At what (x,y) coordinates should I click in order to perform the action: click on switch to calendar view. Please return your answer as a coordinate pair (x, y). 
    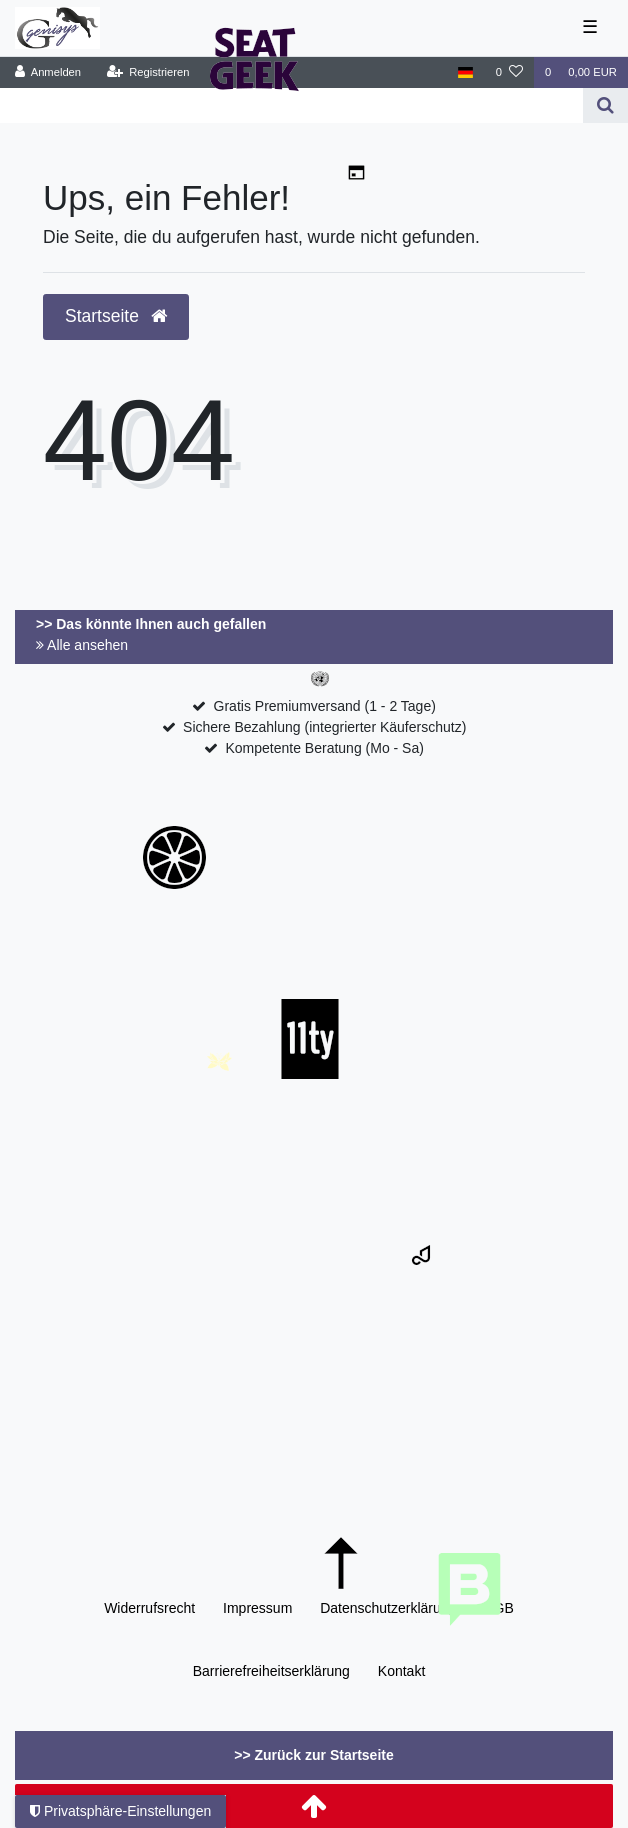
    Looking at the image, I should click on (356, 172).